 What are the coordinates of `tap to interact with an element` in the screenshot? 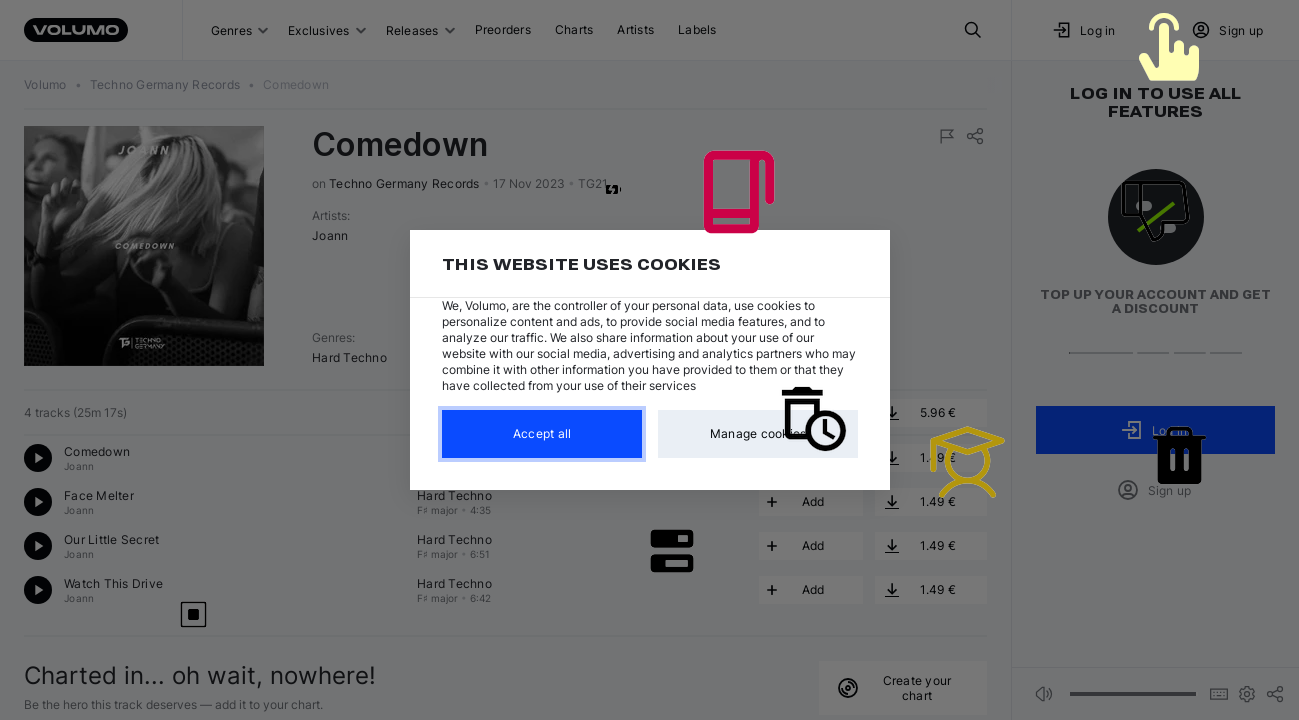 It's located at (1169, 48).